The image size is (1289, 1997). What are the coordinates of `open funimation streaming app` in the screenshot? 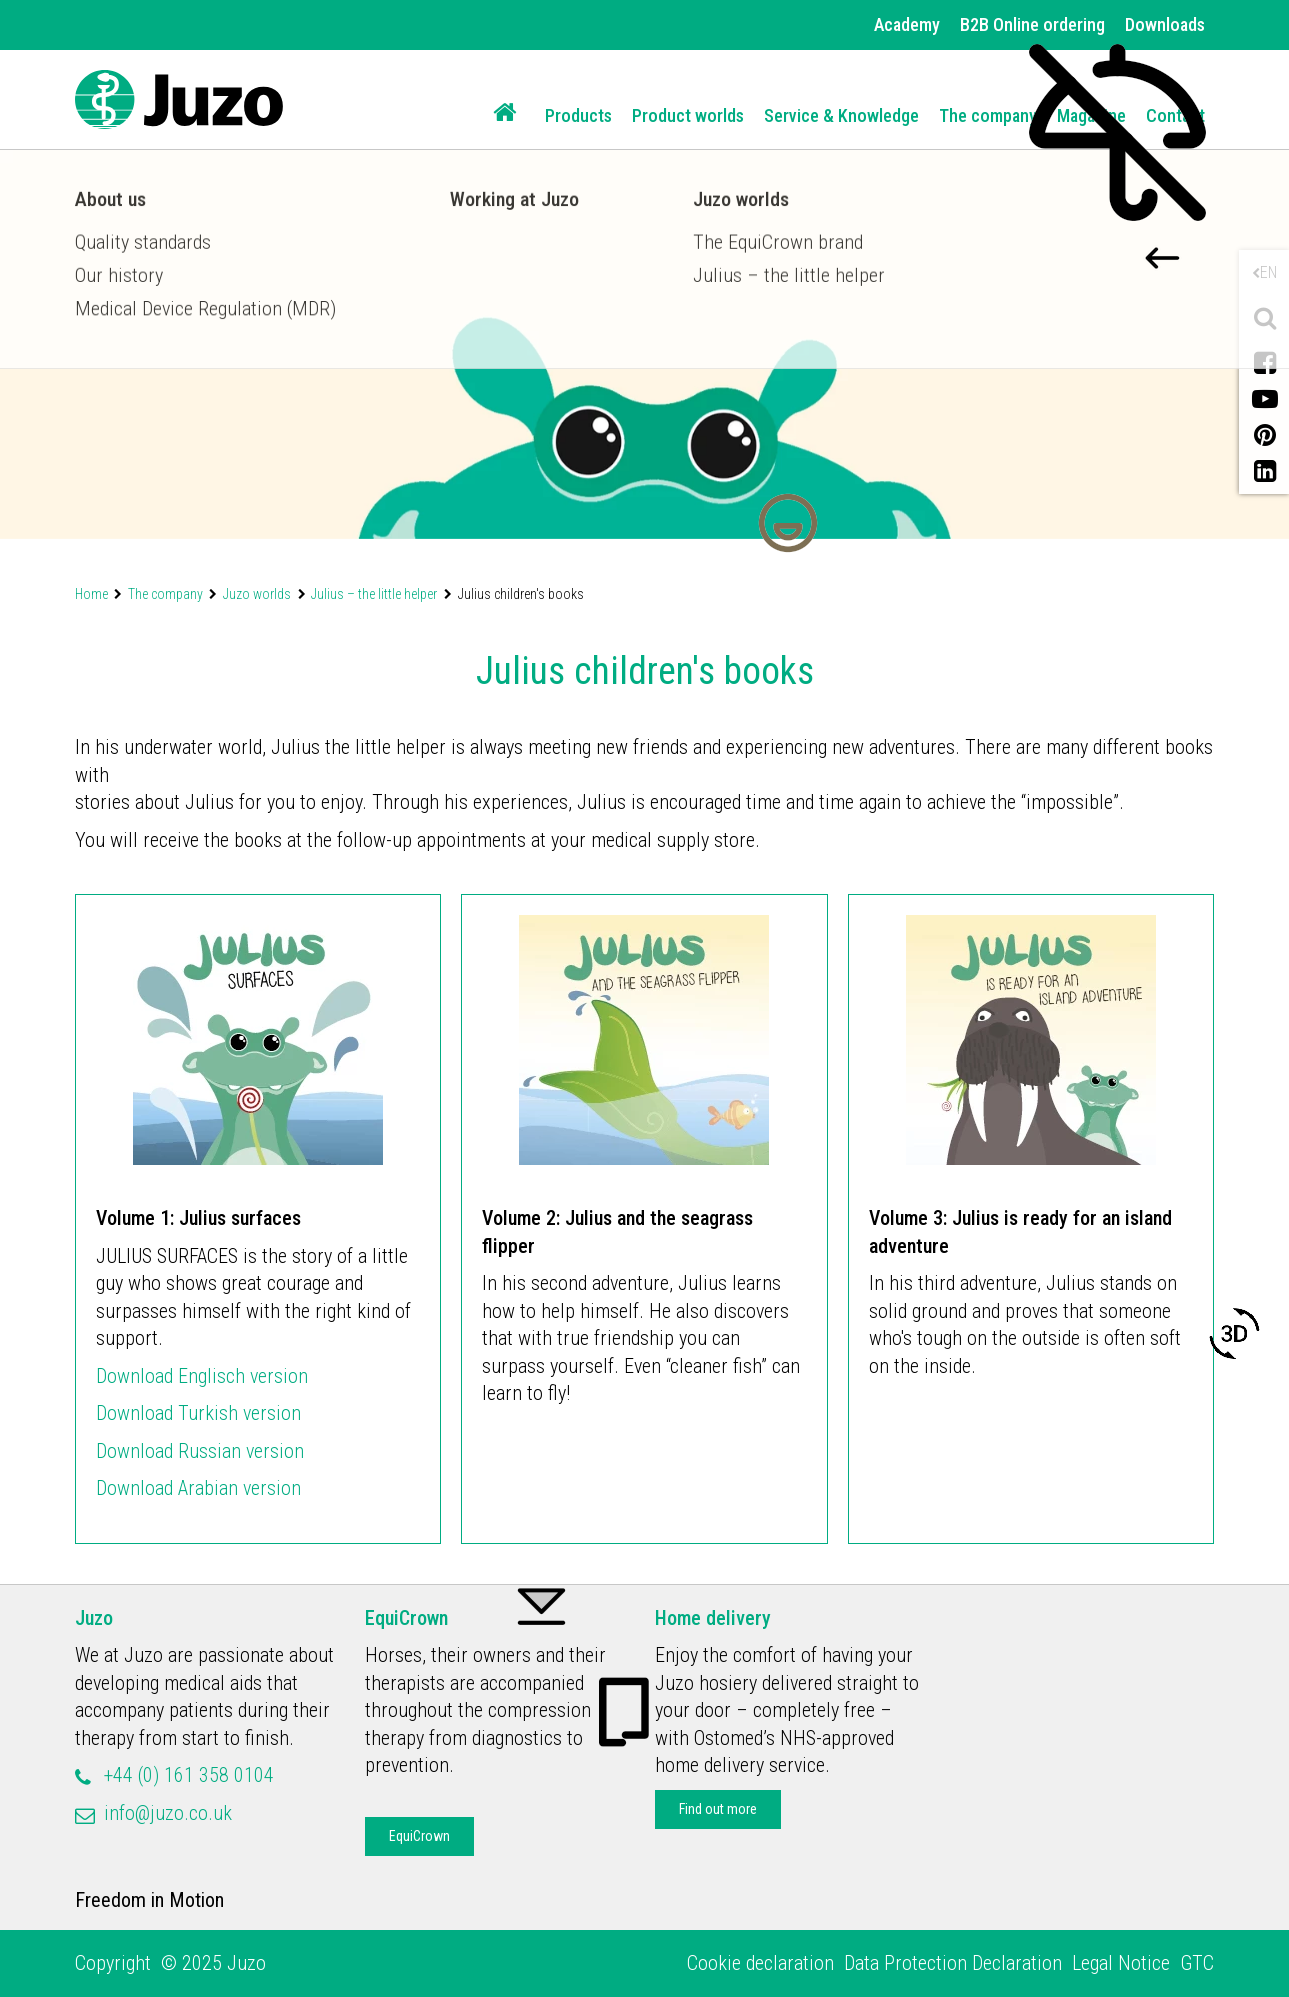 It's located at (788, 523).